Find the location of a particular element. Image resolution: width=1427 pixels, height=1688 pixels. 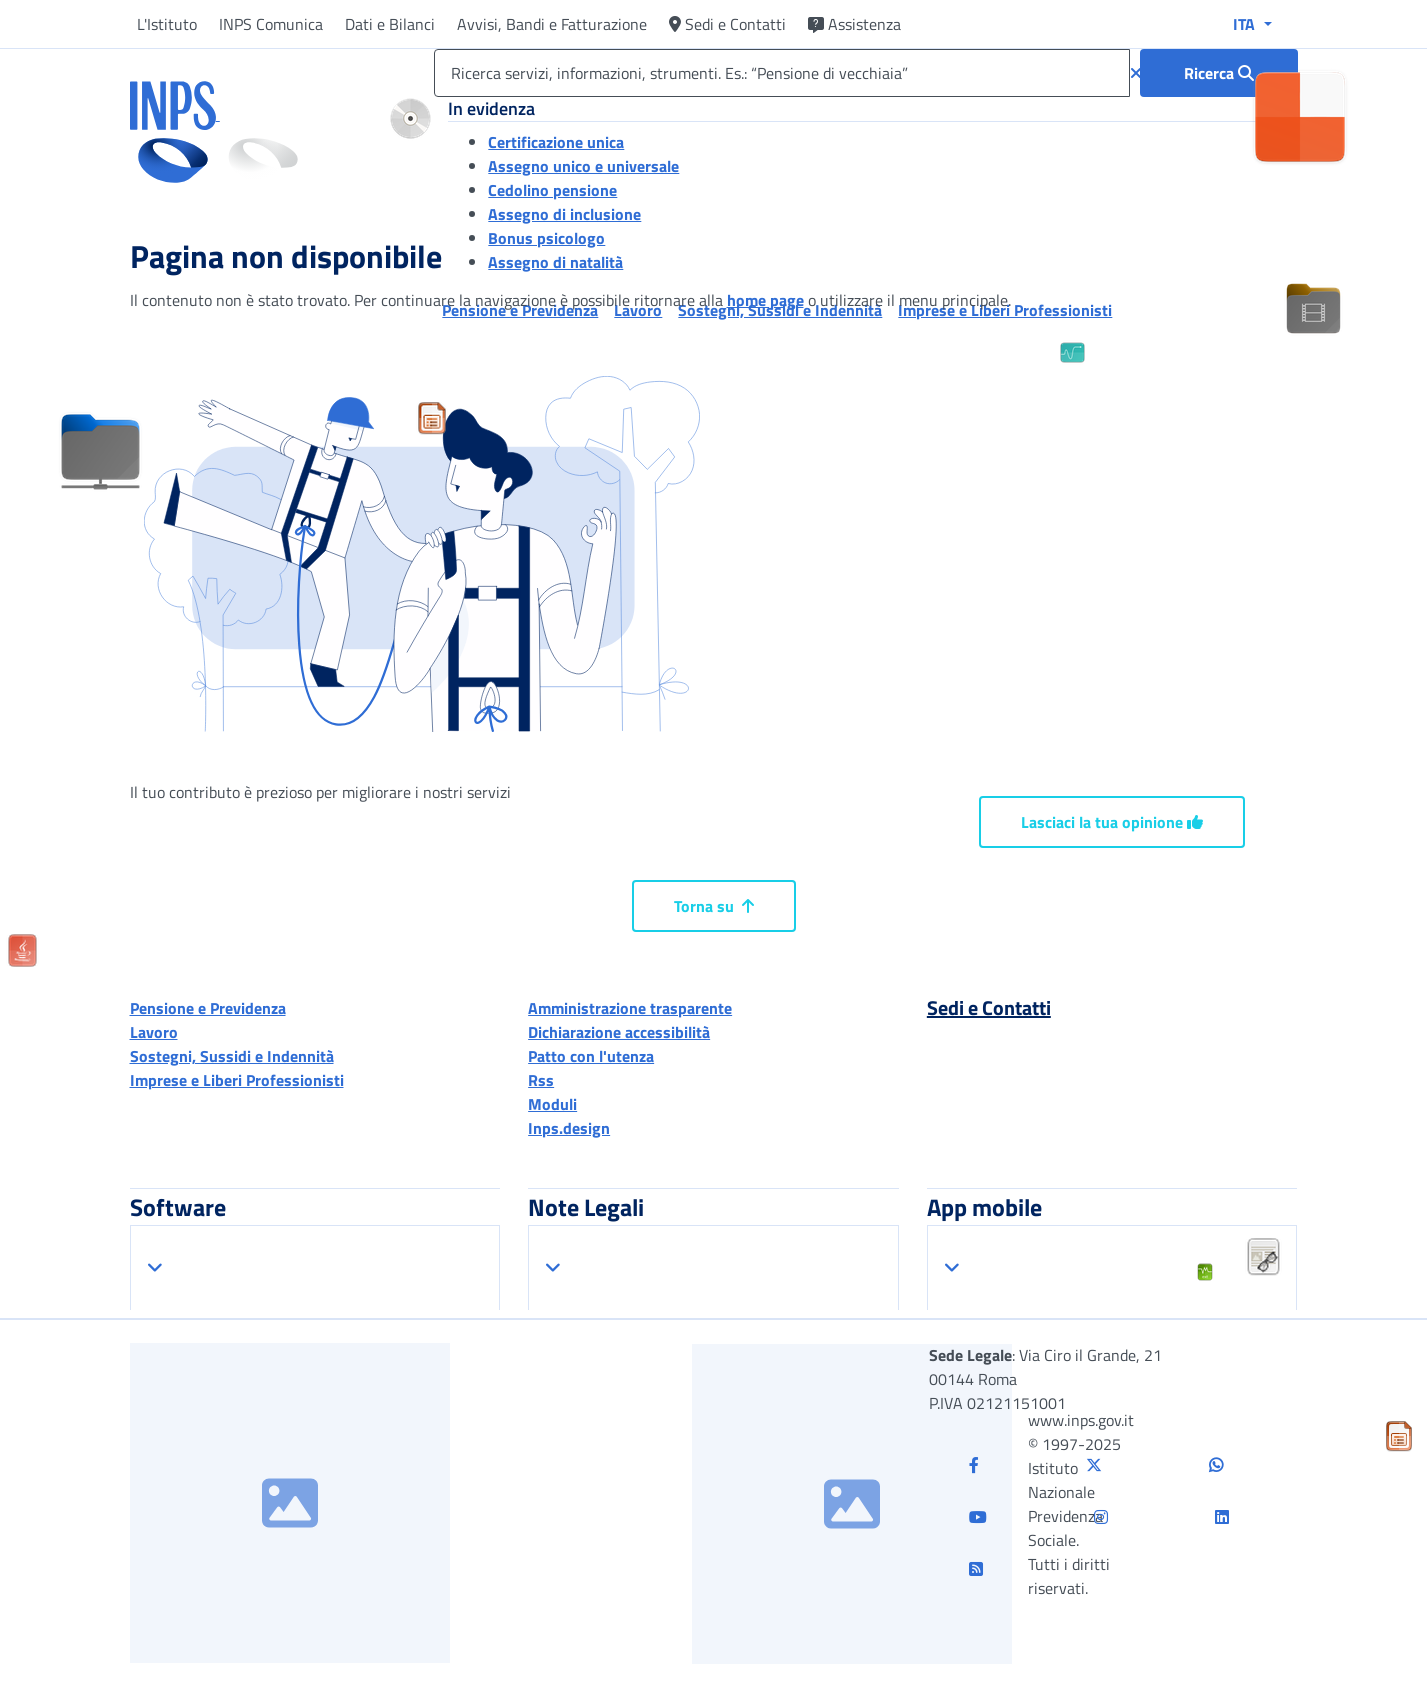

libreoffice impress presentation file is located at coordinates (432, 418).